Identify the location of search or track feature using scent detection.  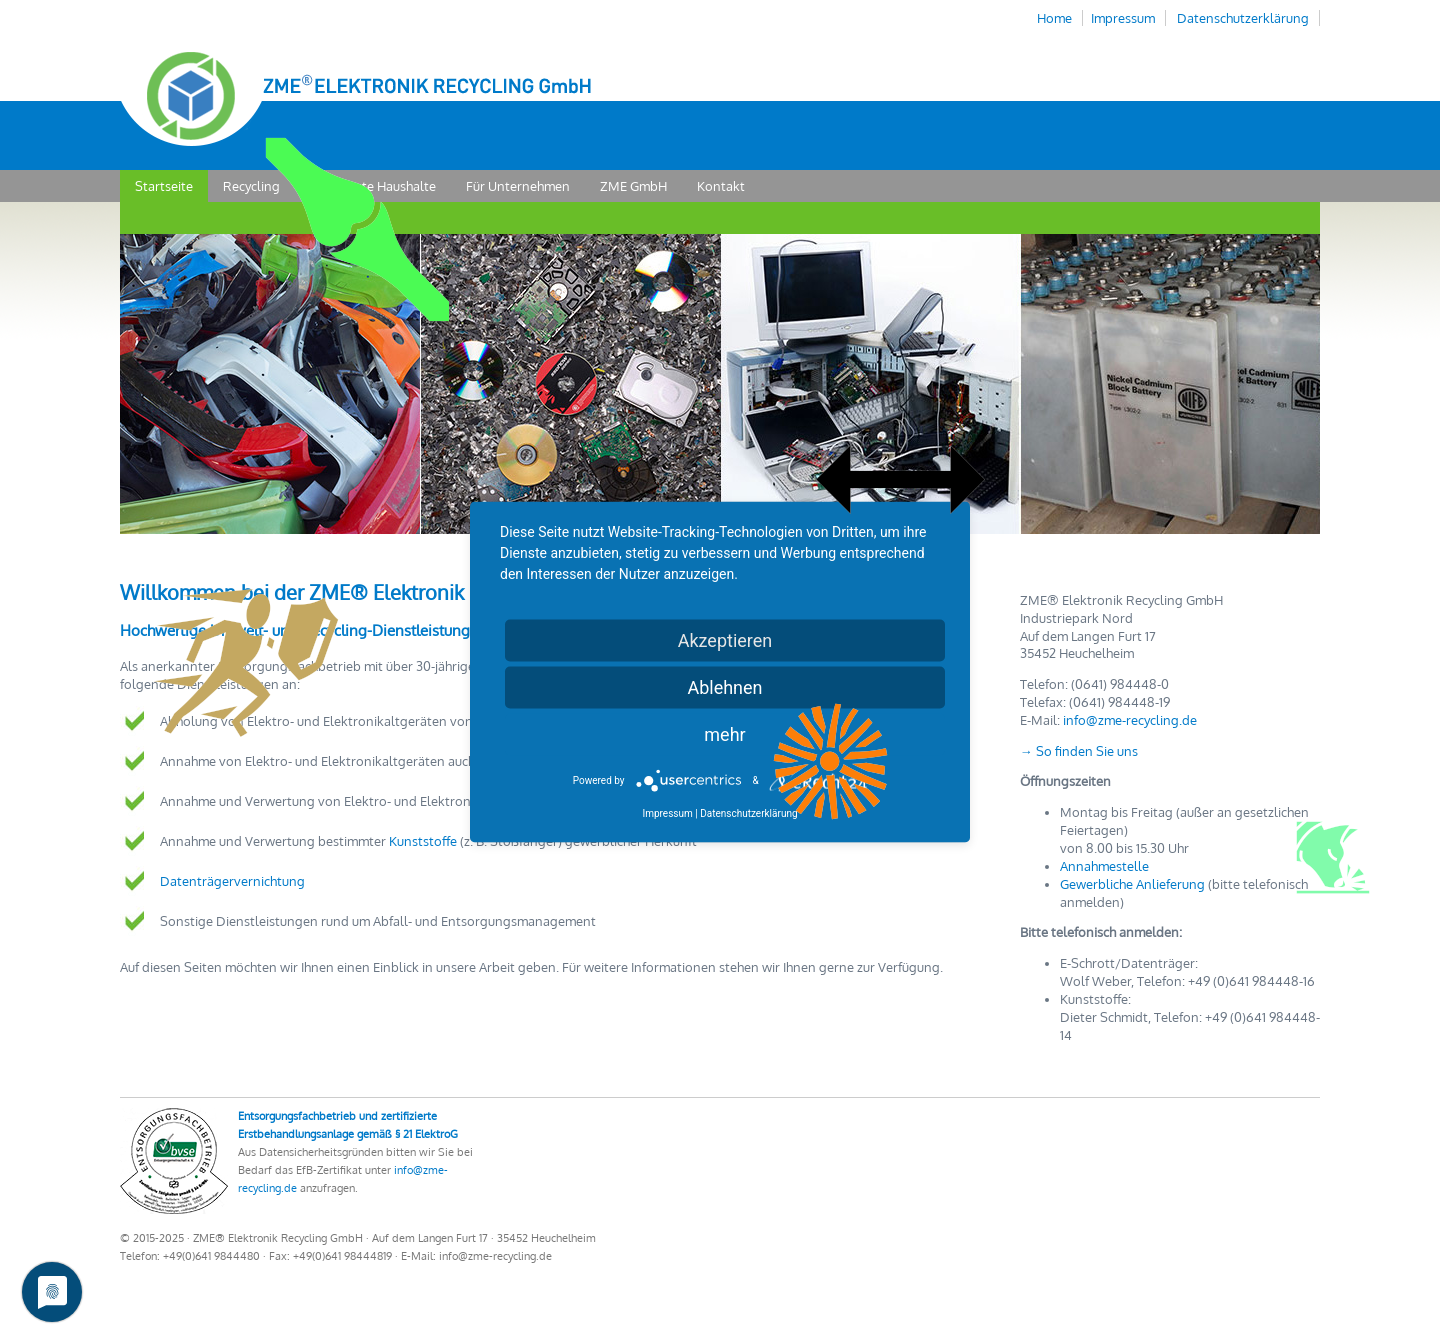
(1333, 858).